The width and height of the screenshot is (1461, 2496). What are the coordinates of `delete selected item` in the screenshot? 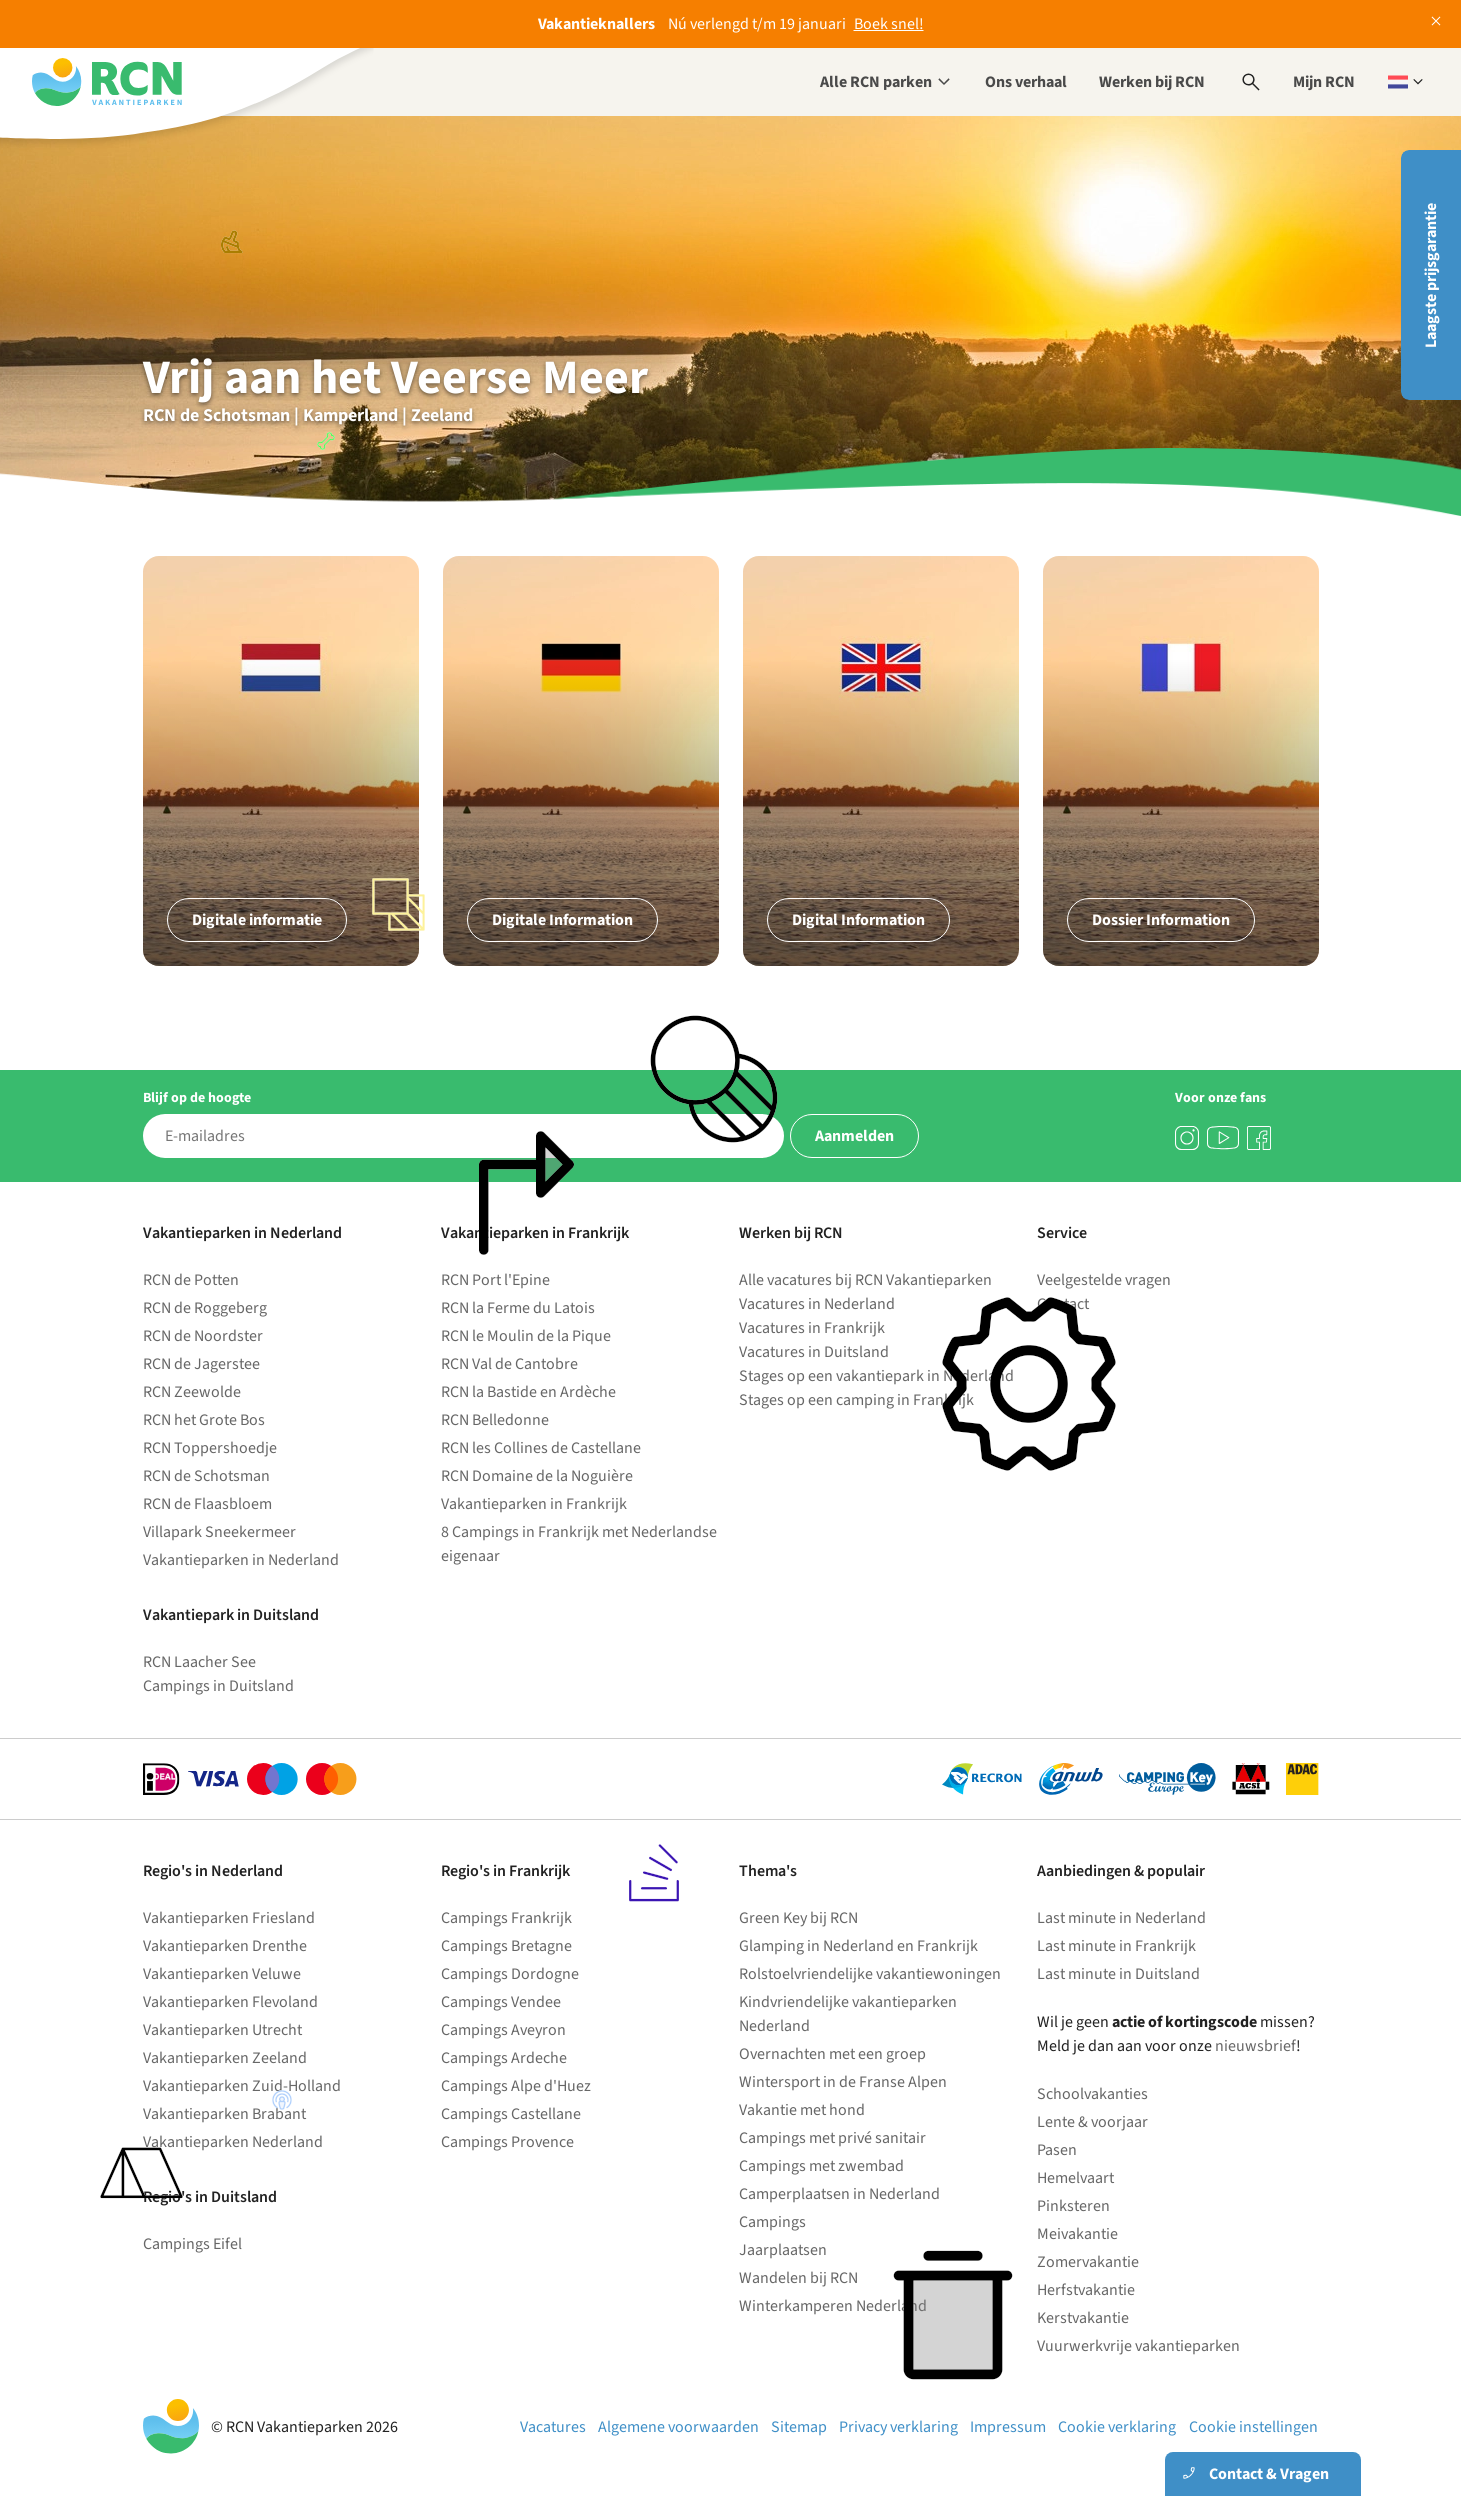 It's located at (953, 2320).